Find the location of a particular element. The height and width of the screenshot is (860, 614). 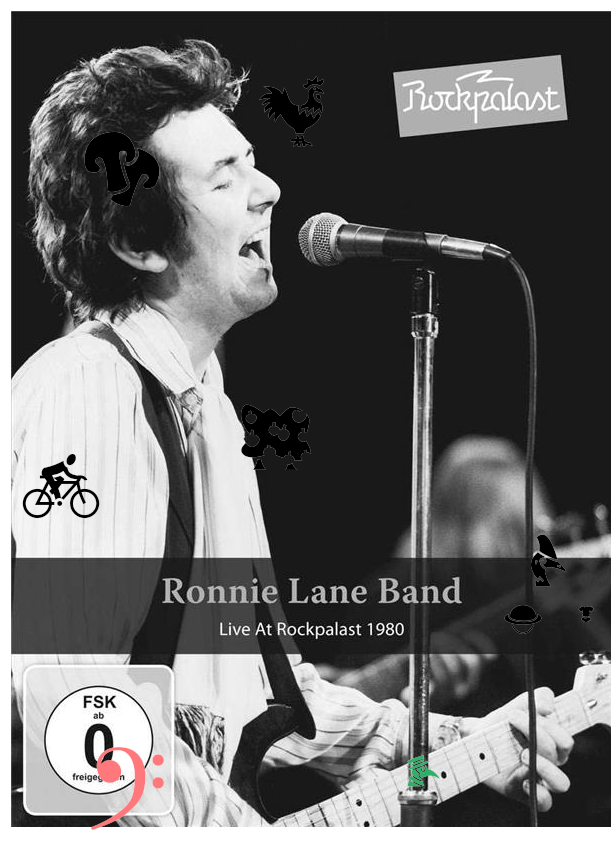

indicates morning alarm or wake-up feature is located at coordinates (291, 111).